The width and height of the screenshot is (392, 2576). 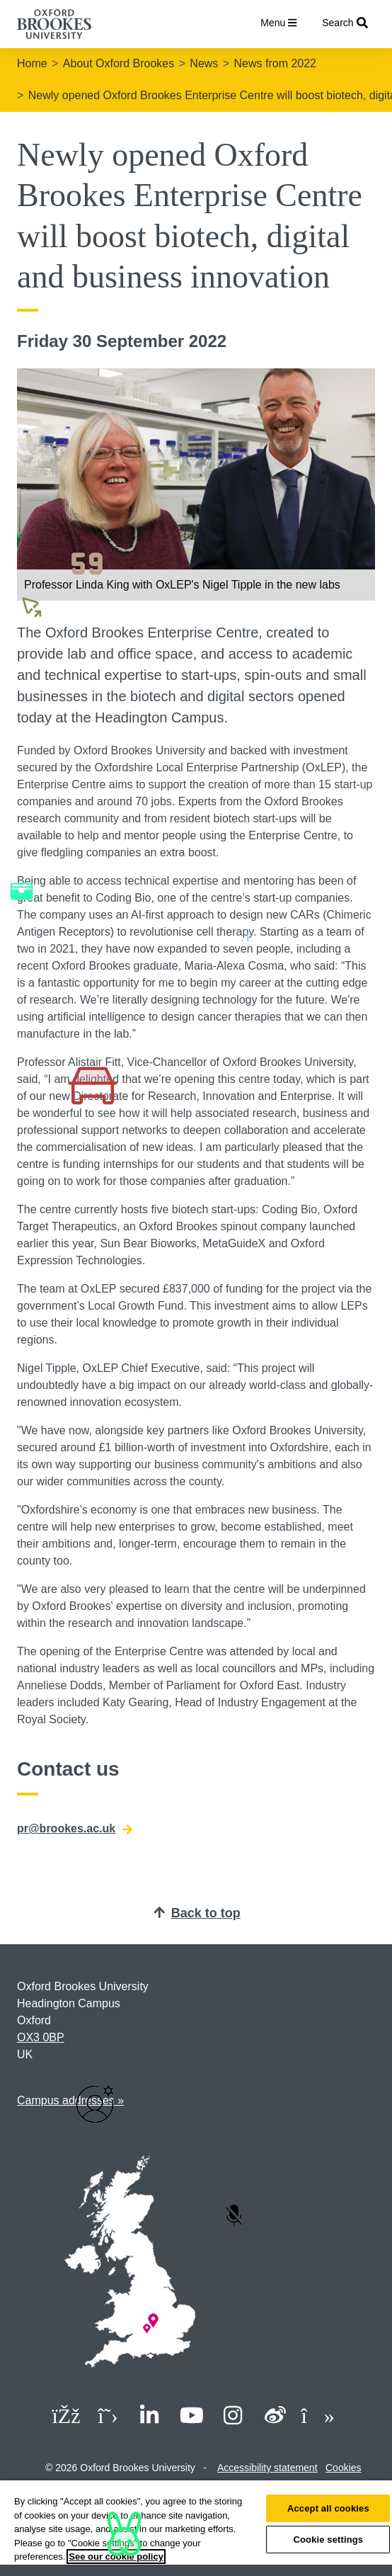 I want to click on access user profile settings, so click(x=95, y=2104).